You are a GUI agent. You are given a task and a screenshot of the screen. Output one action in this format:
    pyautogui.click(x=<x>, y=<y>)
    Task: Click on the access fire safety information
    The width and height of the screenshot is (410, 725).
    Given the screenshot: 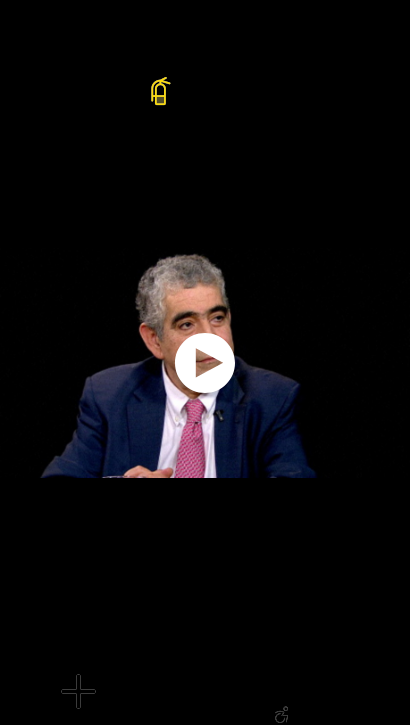 What is the action you would take?
    pyautogui.click(x=159, y=91)
    